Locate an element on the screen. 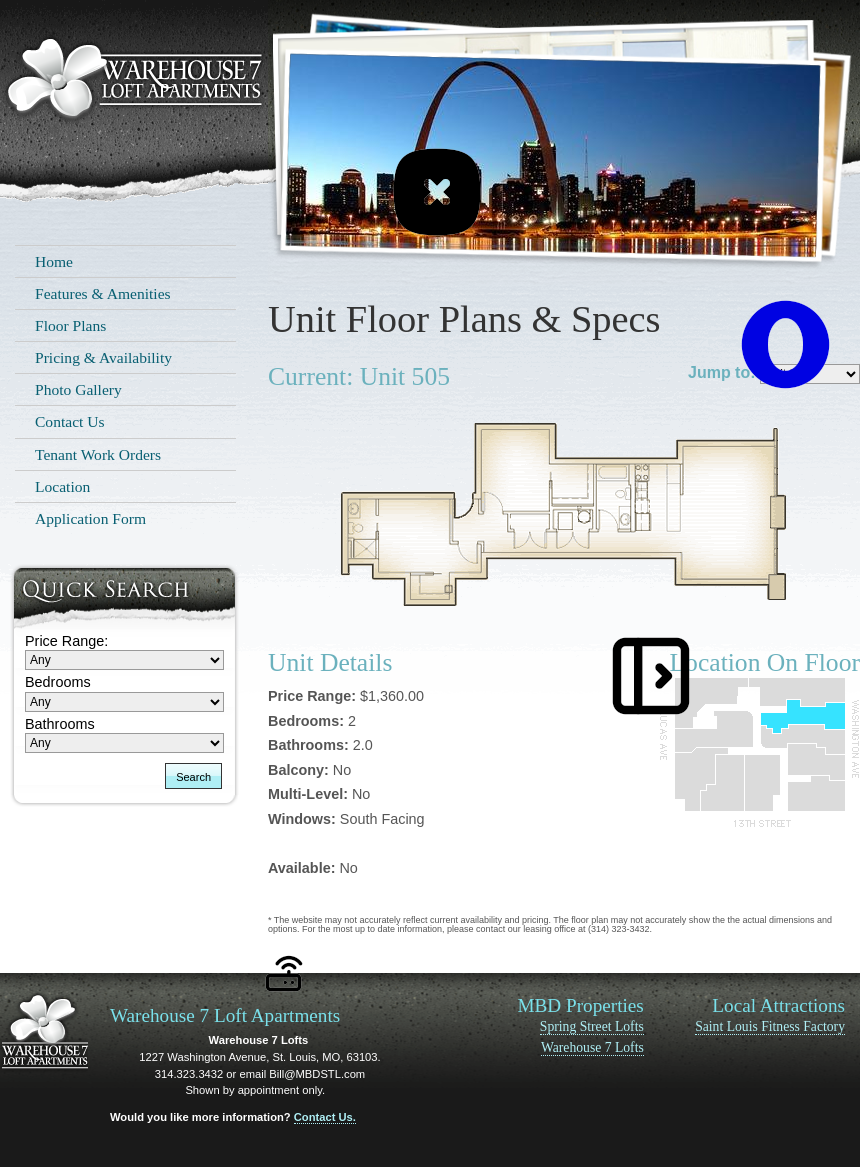 This screenshot has width=860, height=1167. access router or network settings is located at coordinates (283, 973).